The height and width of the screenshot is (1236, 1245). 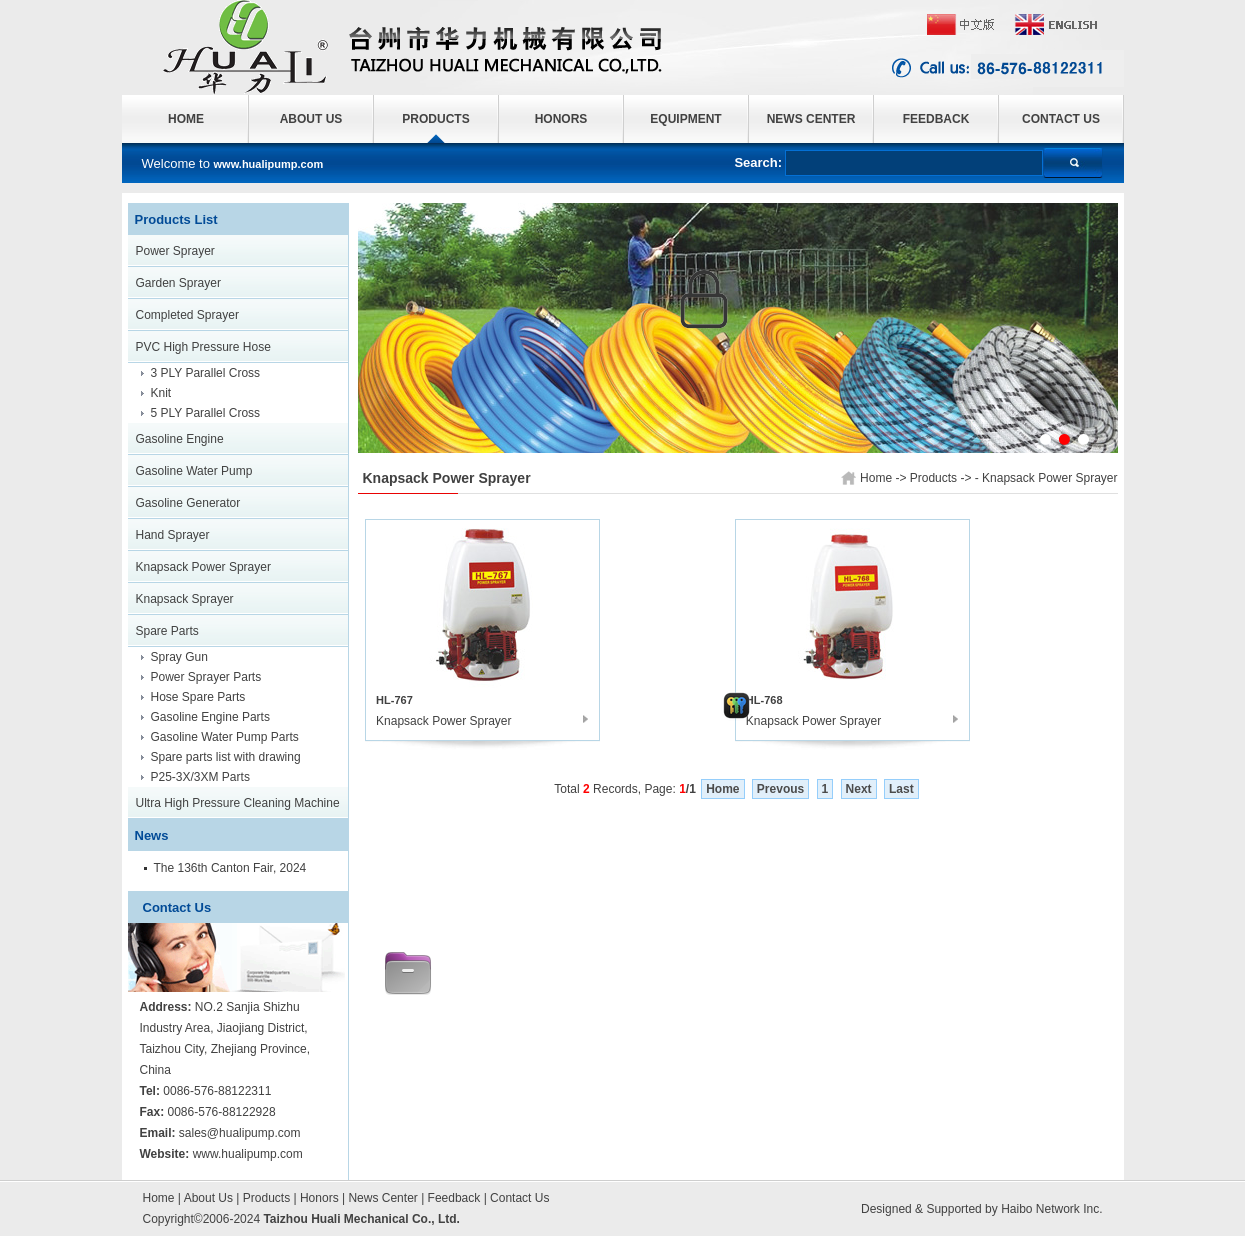 What do you see at coordinates (408, 973) in the screenshot?
I see `open the nautilus file manager` at bounding box center [408, 973].